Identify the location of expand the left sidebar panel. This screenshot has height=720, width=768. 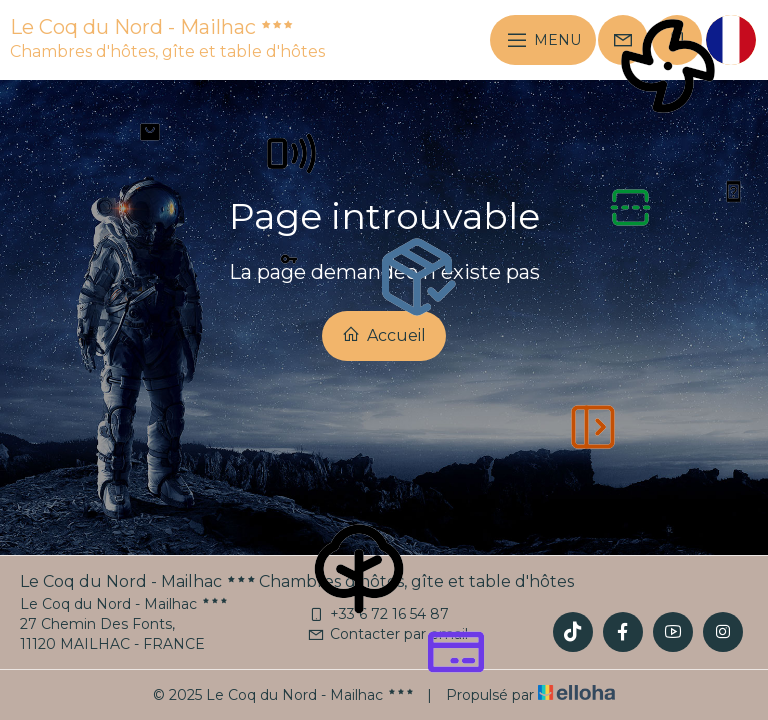
(593, 427).